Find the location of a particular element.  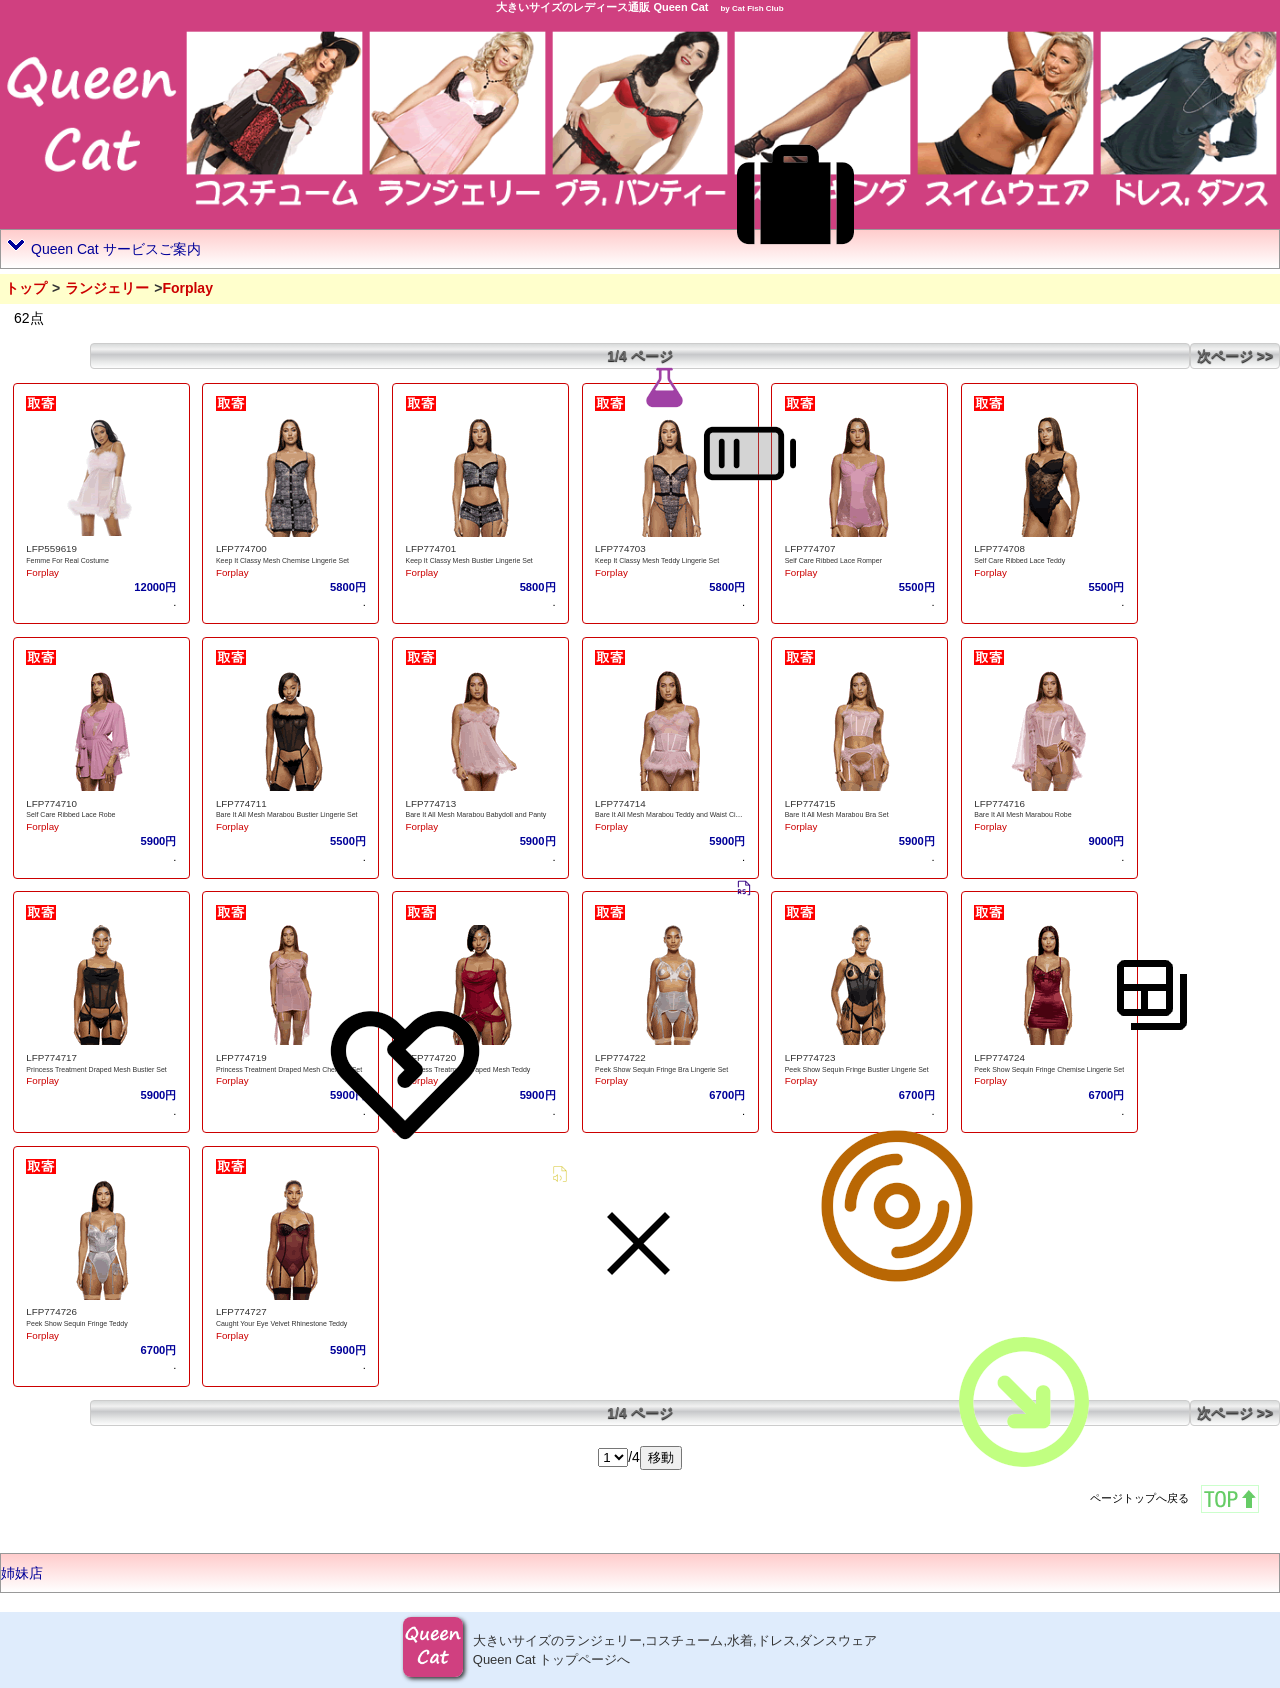

navigate to the next item or section is located at coordinates (1024, 1402).